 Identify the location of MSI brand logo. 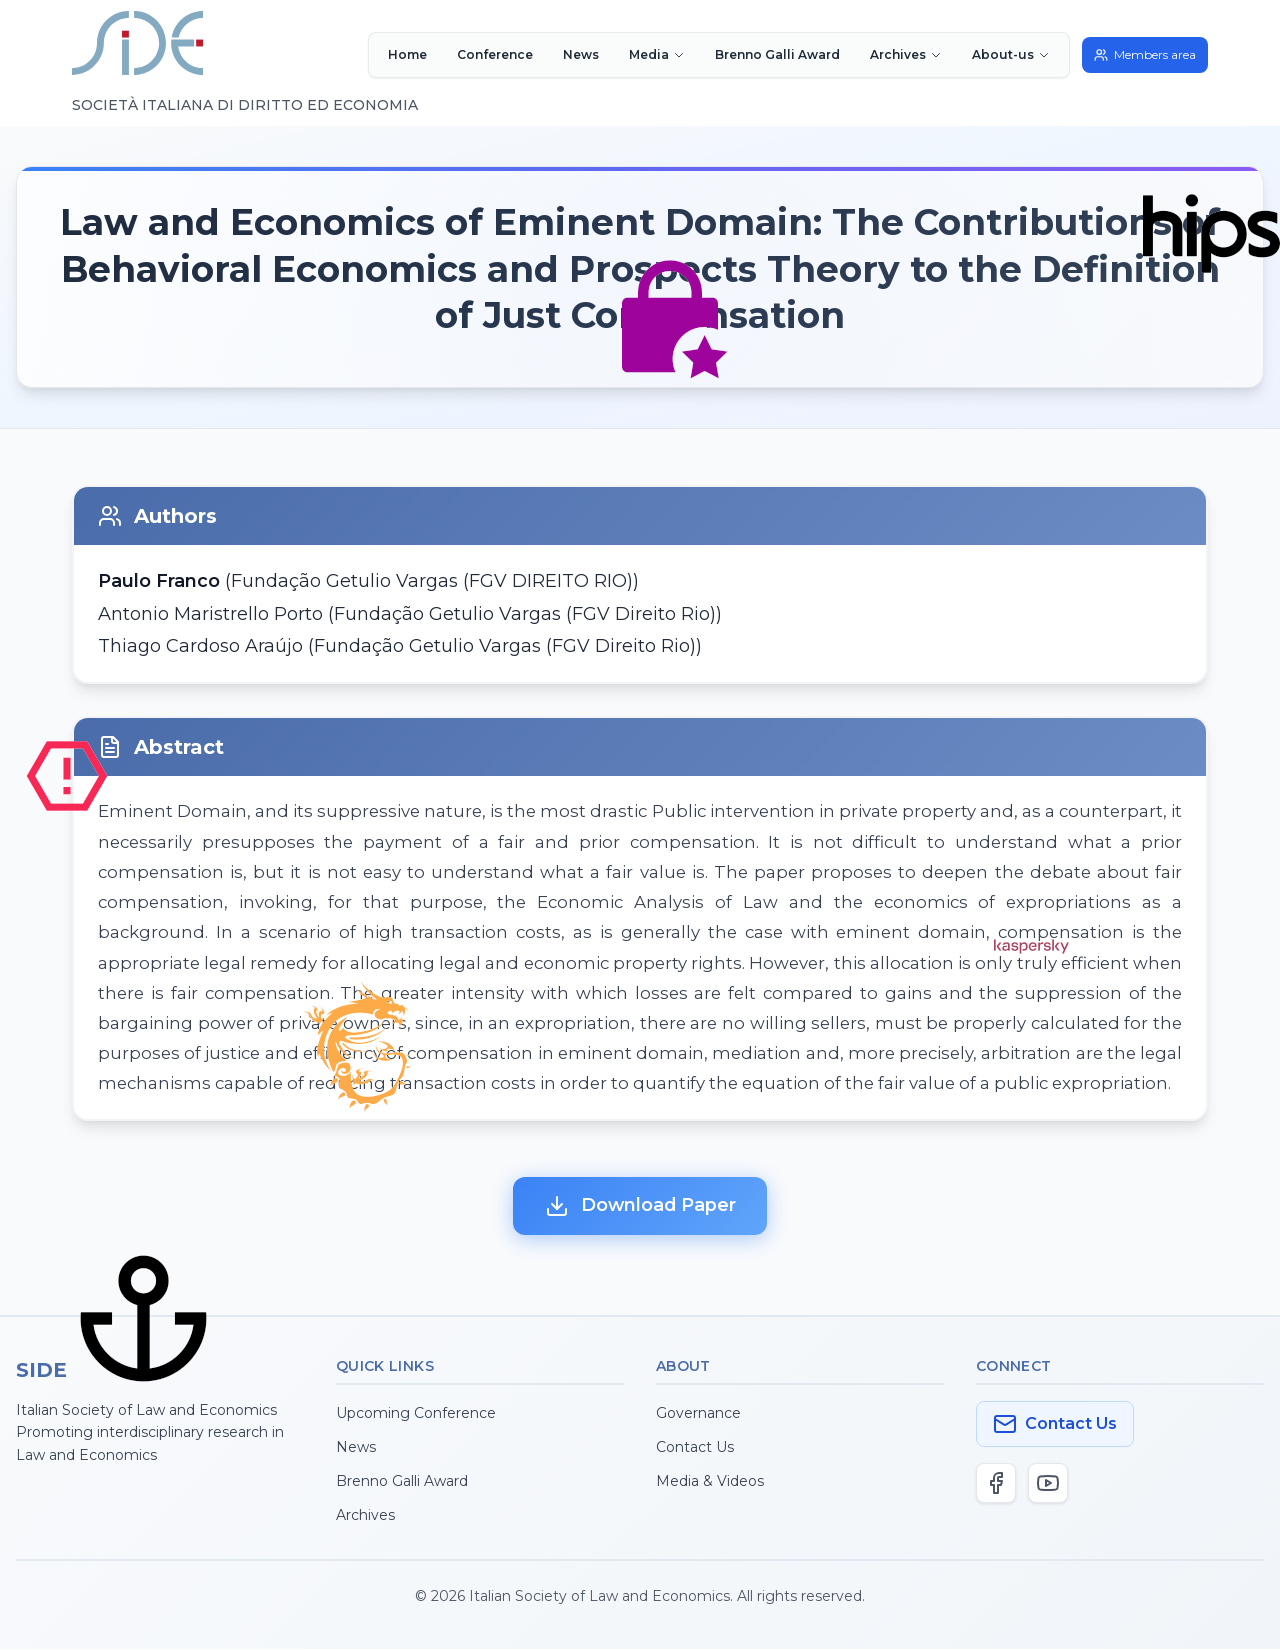
(357, 1047).